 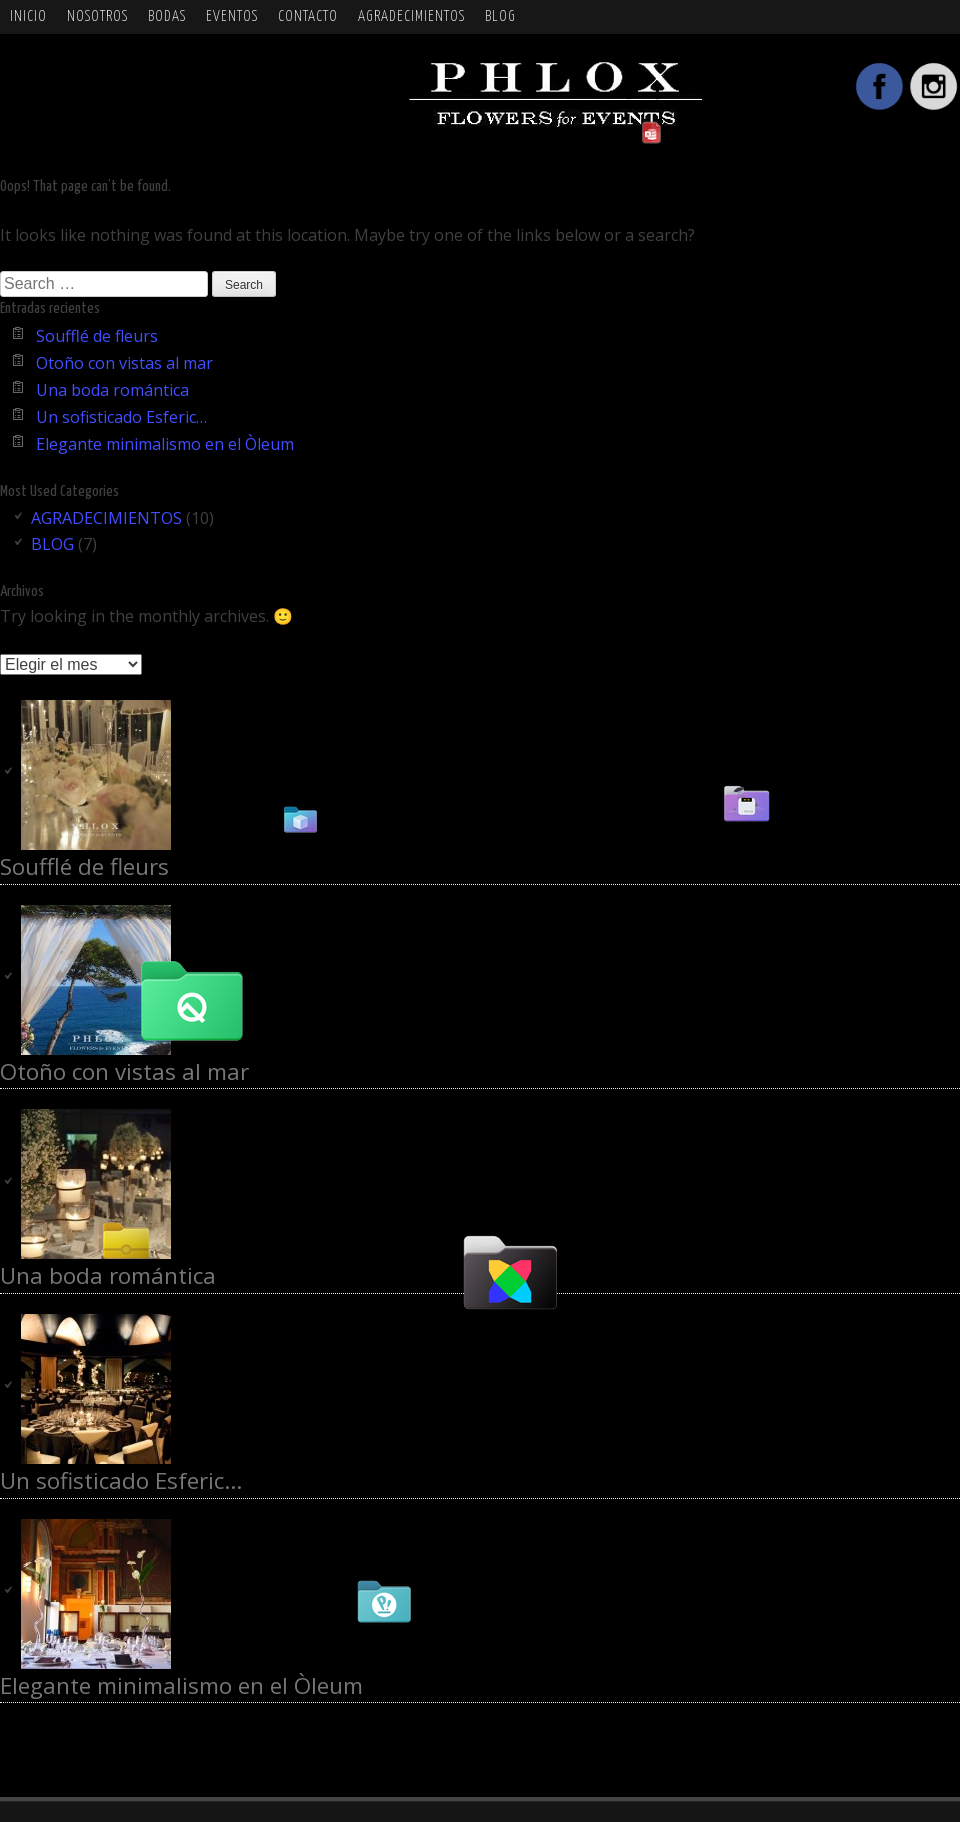 What do you see at coordinates (651, 132) in the screenshot?
I see `microsoft access database file` at bounding box center [651, 132].